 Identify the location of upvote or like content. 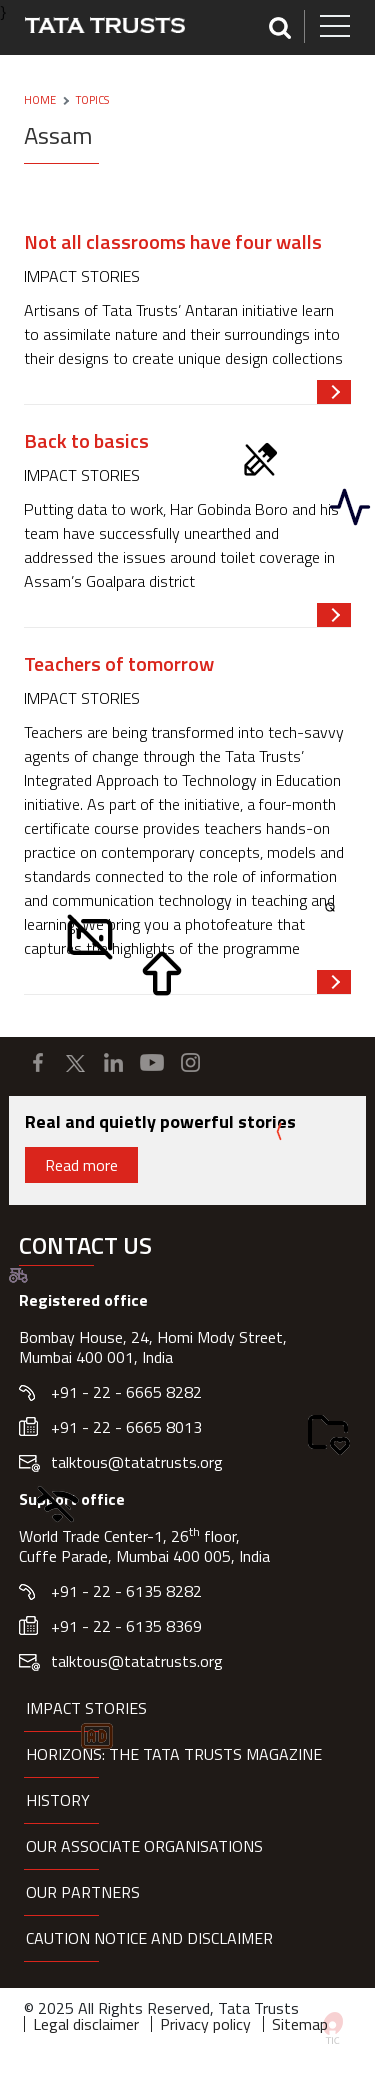
(162, 973).